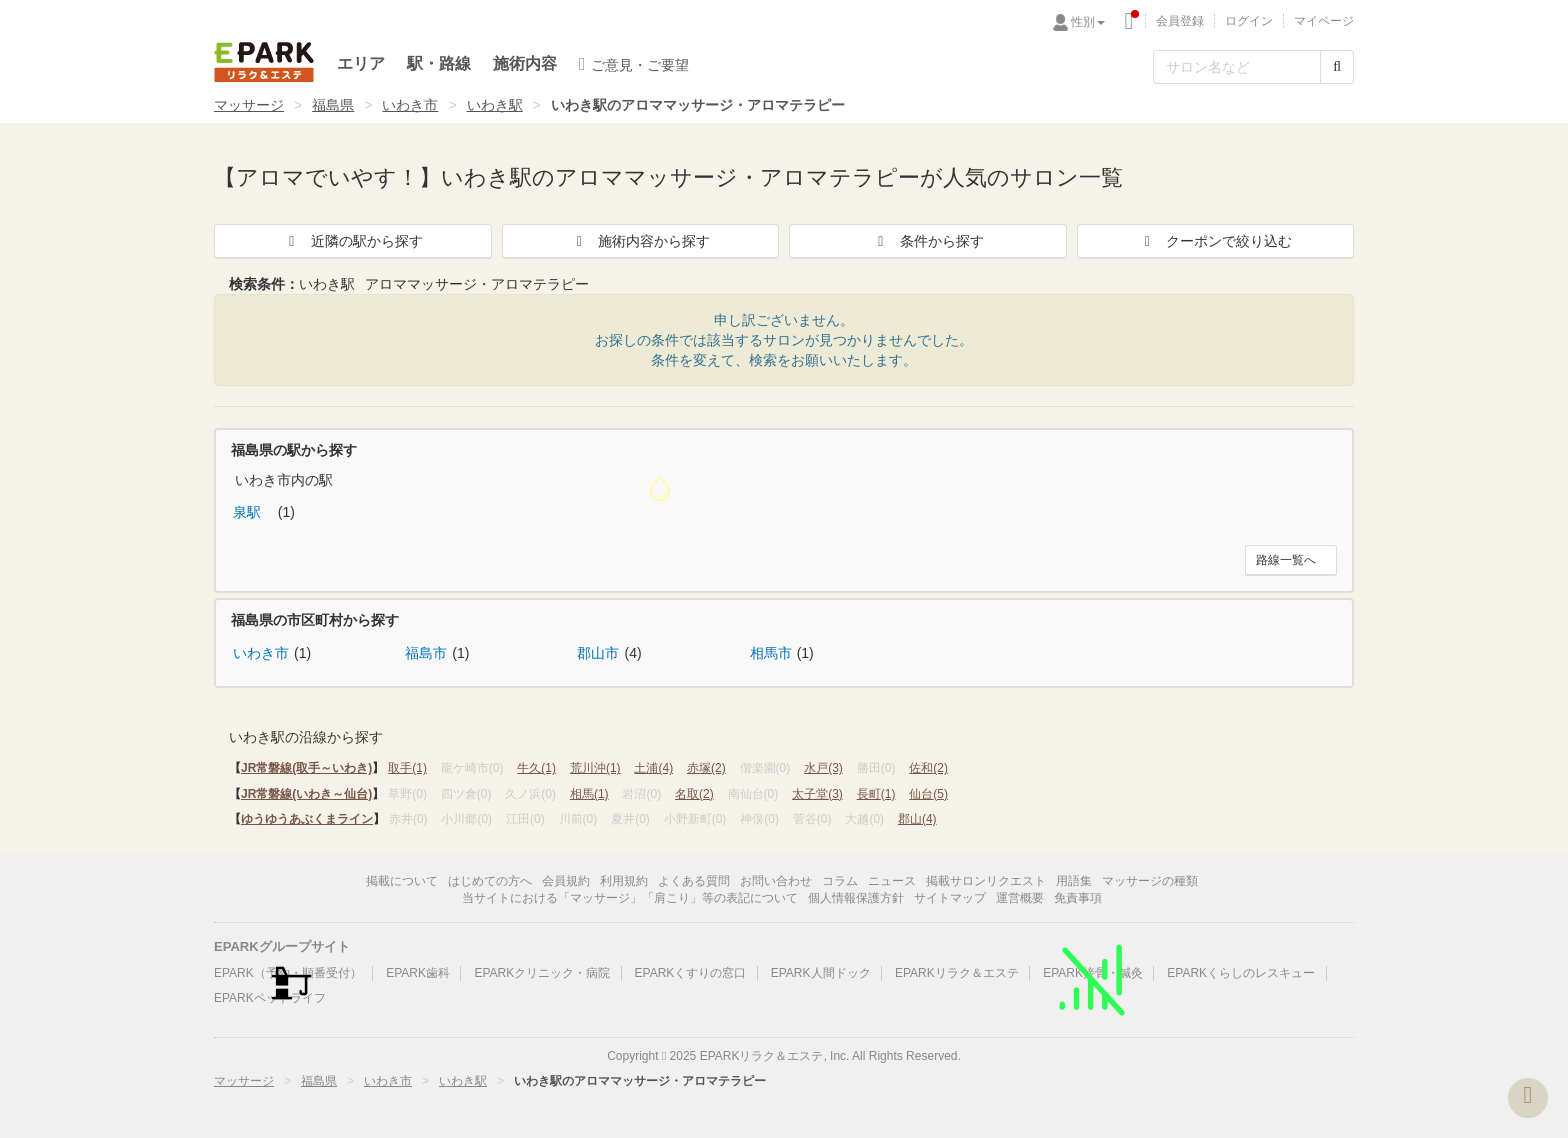 The width and height of the screenshot is (1568, 1138). What do you see at coordinates (1093, 981) in the screenshot?
I see `no cellular signal available` at bounding box center [1093, 981].